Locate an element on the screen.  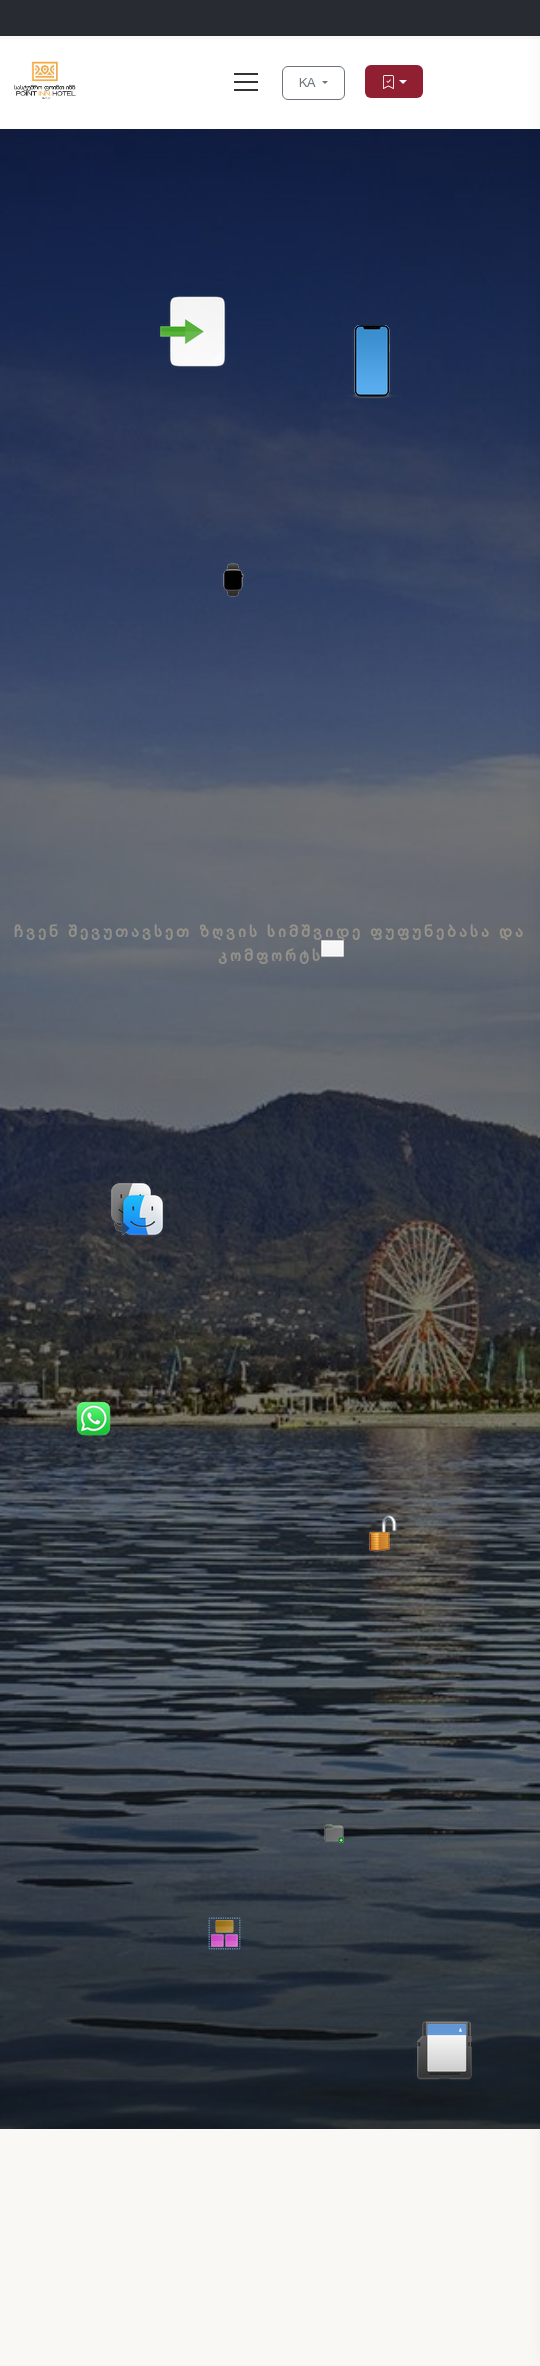
apple watch series 10 device icon is located at coordinates (233, 580).